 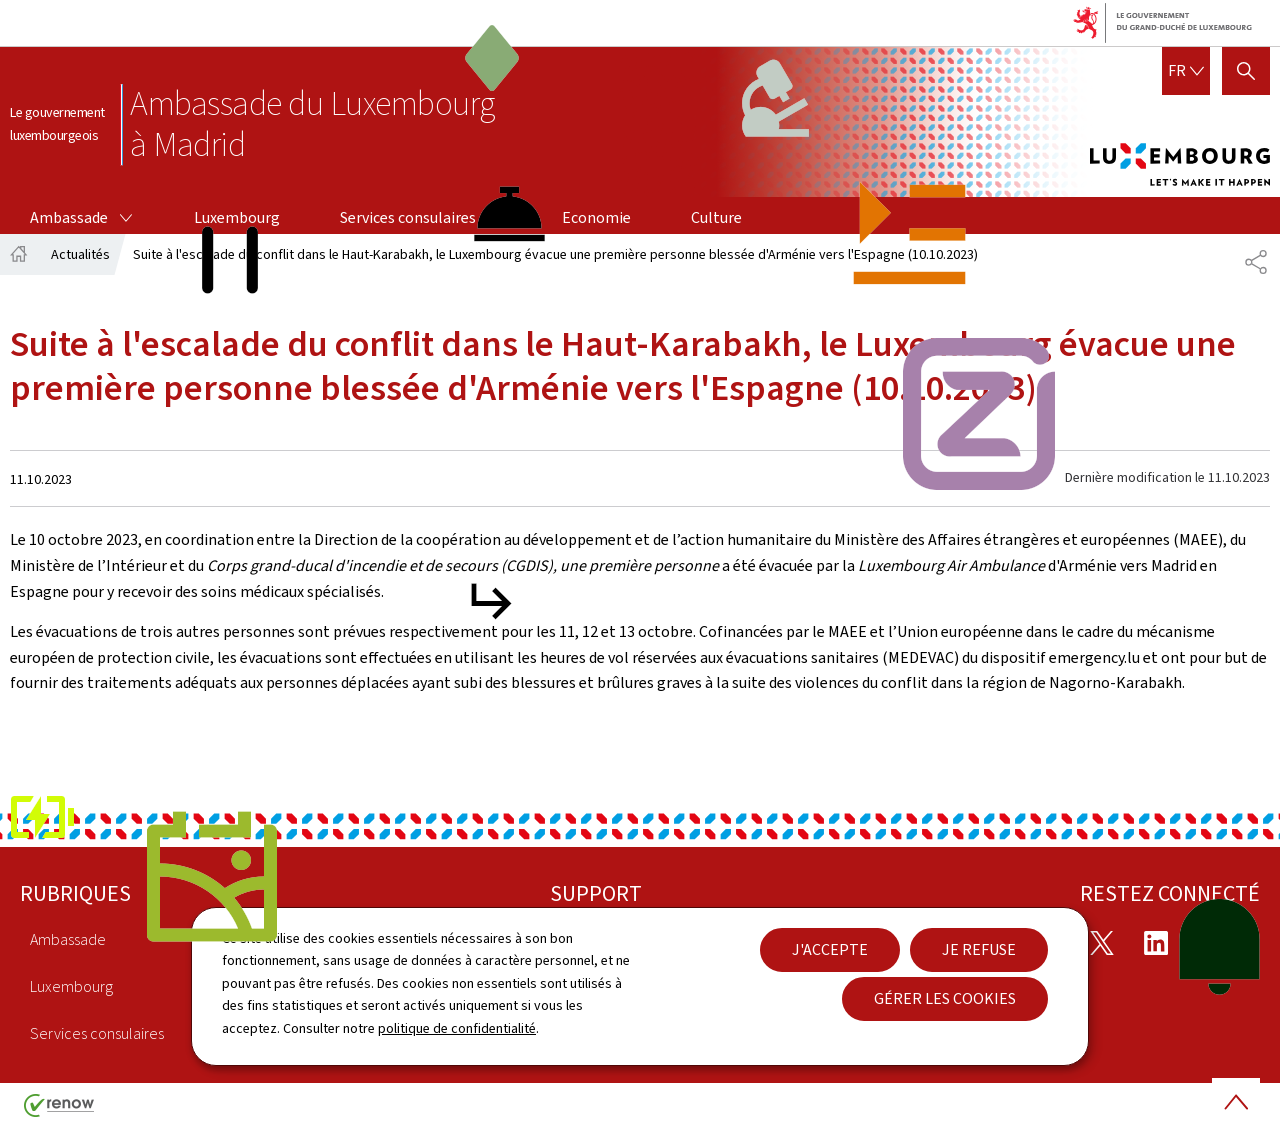 I want to click on open the ziggo app, so click(x=979, y=414).